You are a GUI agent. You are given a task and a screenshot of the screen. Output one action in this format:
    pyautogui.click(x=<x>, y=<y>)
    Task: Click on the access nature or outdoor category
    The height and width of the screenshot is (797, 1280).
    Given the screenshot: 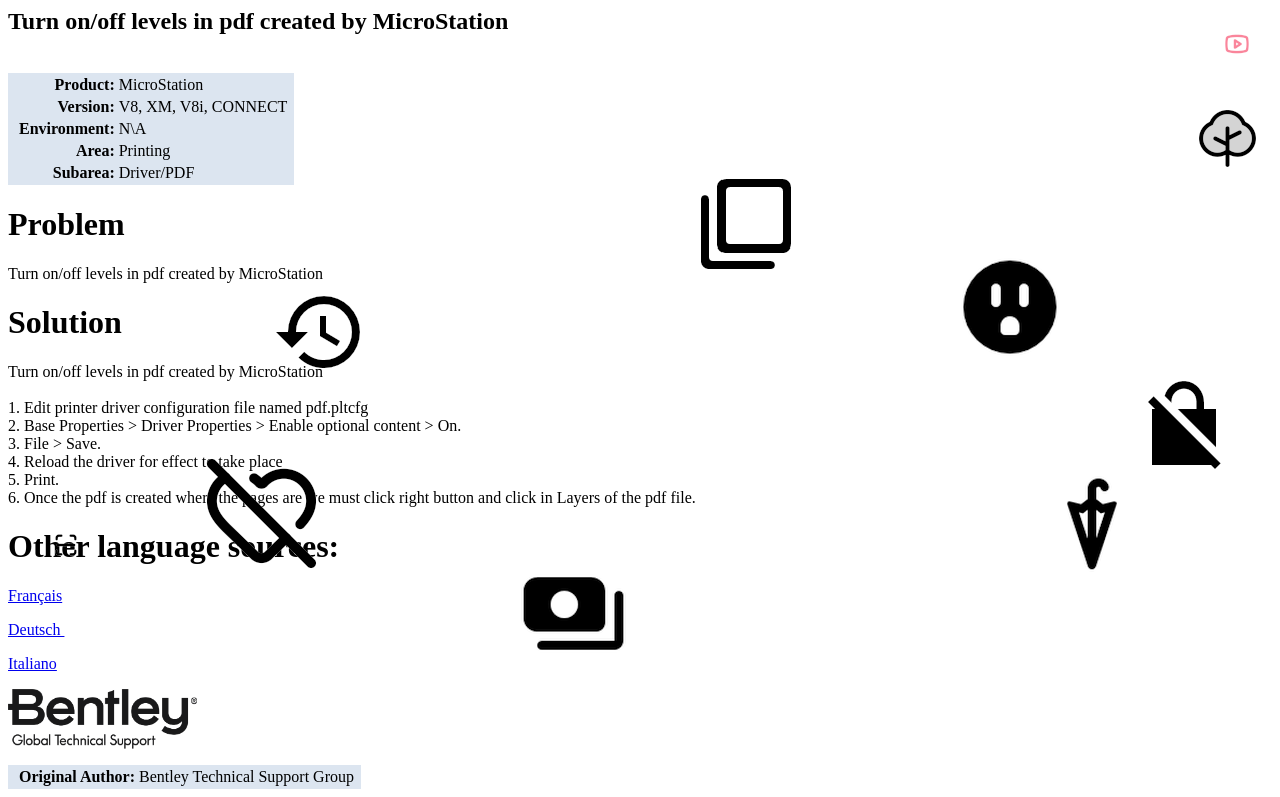 What is the action you would take?
    pyautogui.click(x=1227, y=138)
    